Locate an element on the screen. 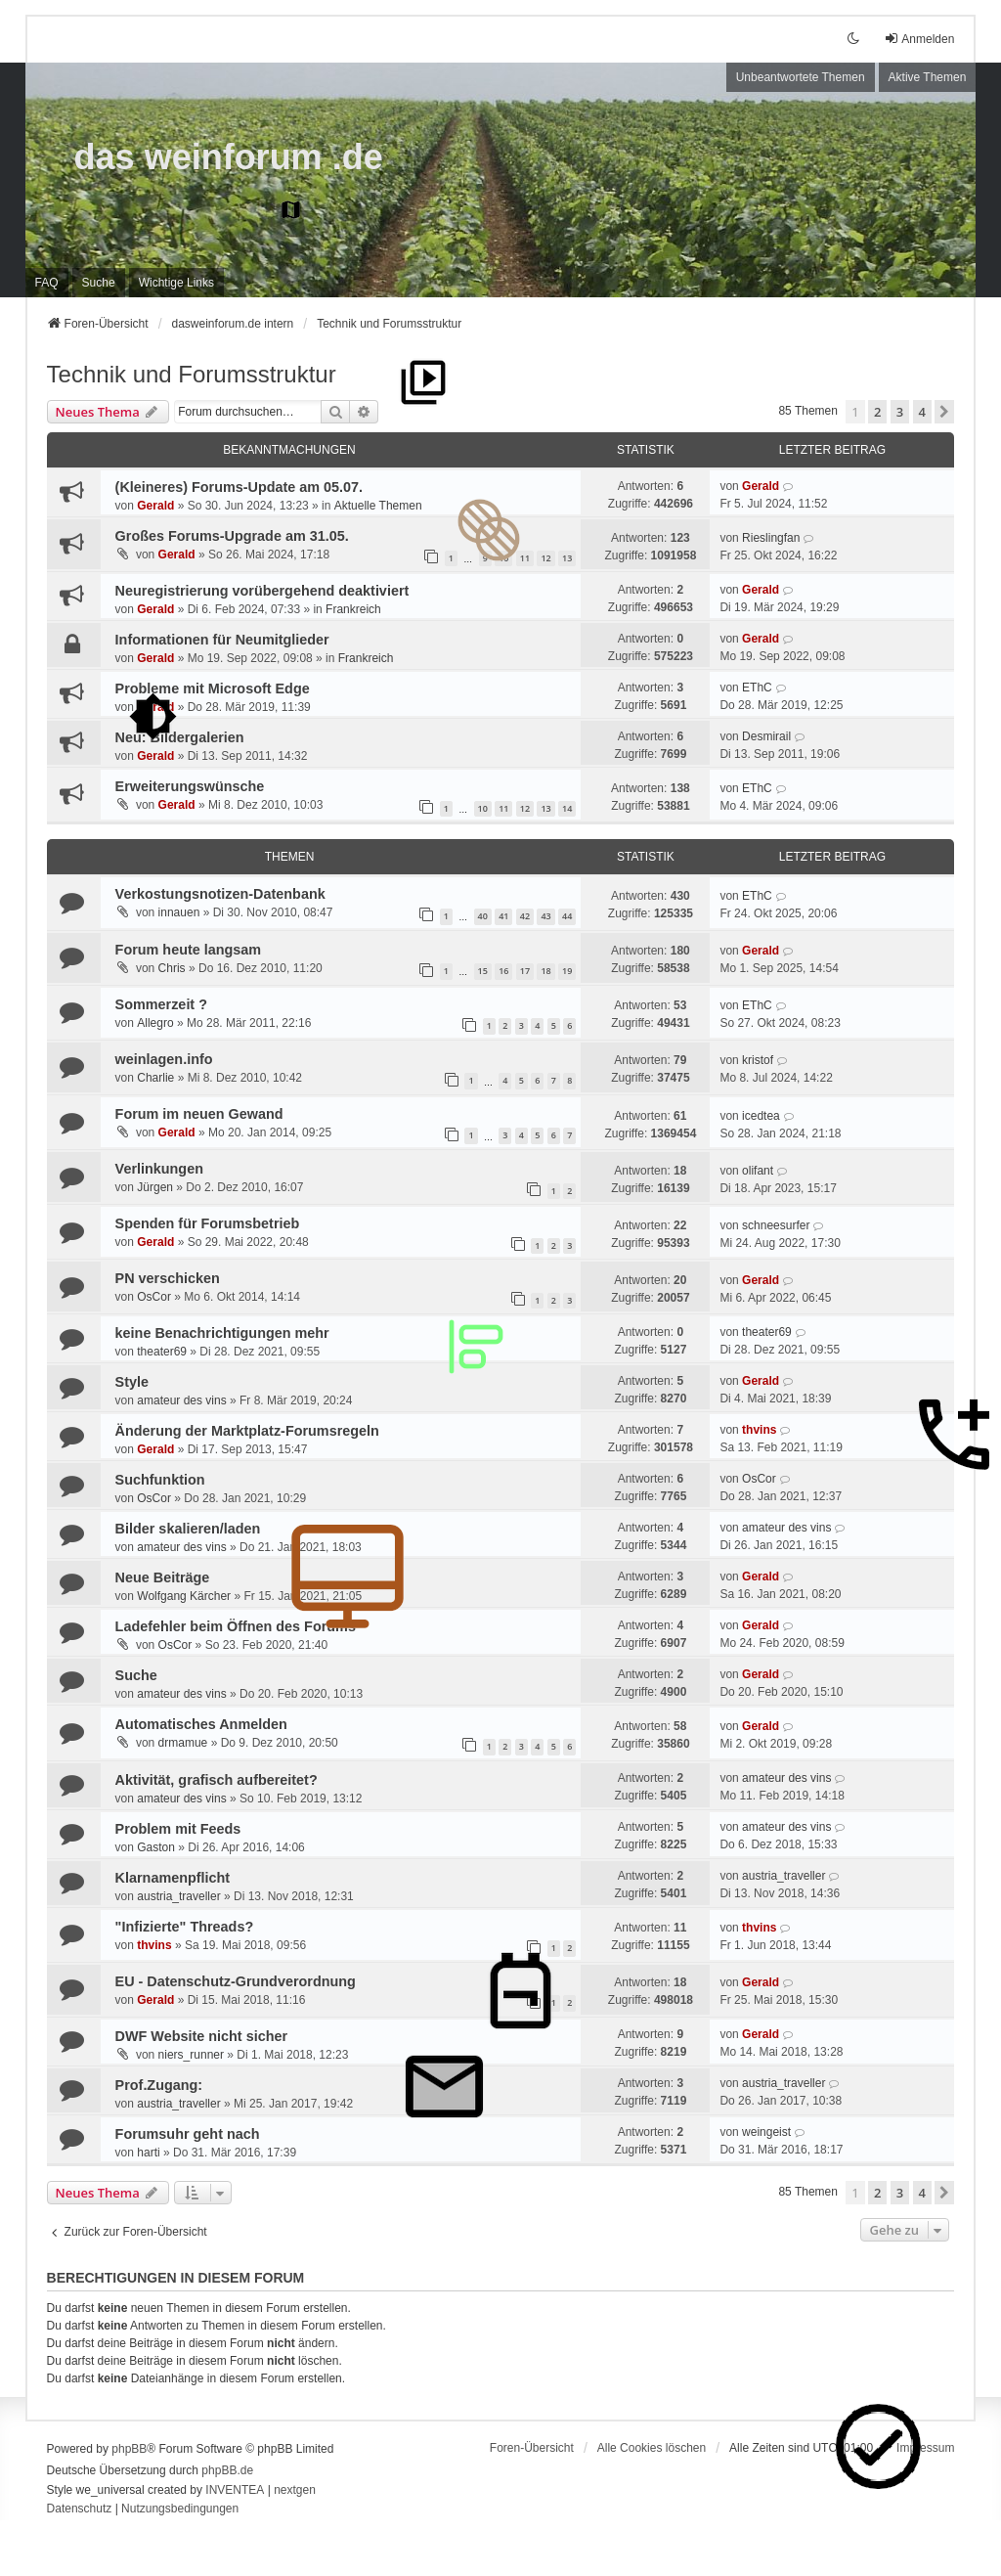 Image resolution: width=1001 pixels, height=2576 pixels. access your backpack or inventory is located at coordinates (520, 1990).